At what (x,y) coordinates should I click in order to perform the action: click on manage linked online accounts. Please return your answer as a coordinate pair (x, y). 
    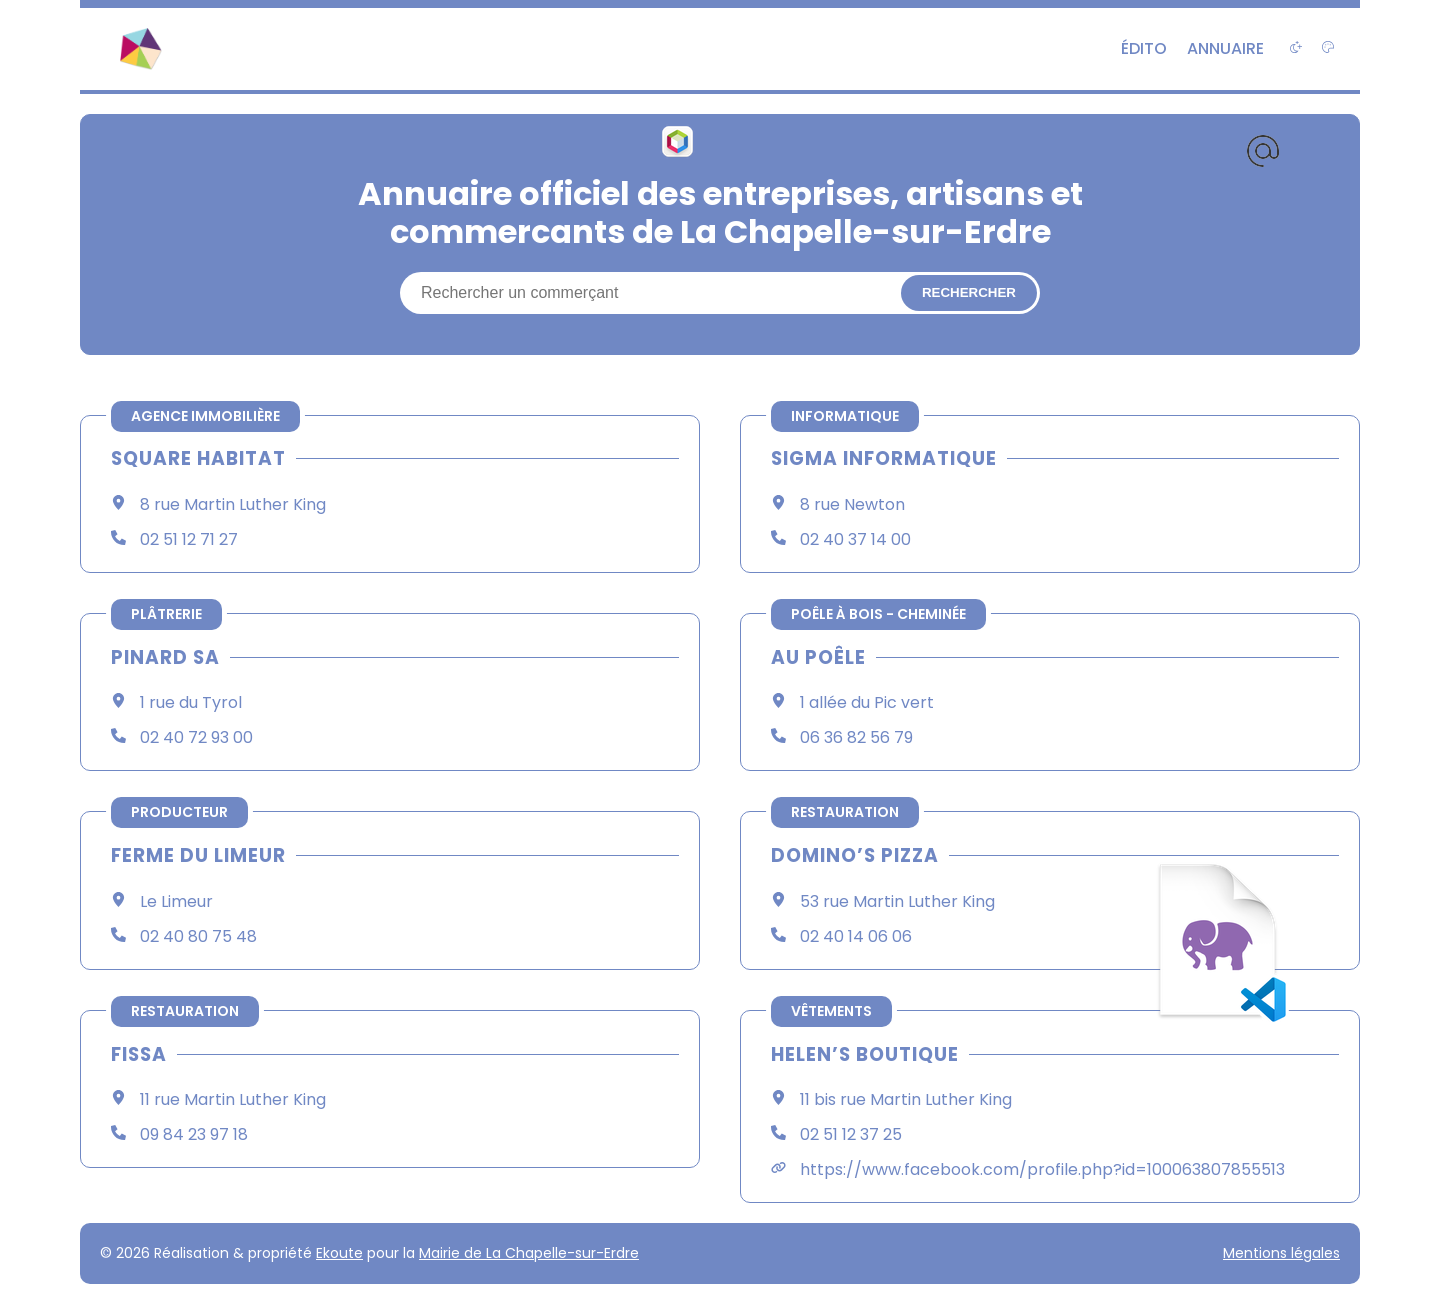
    Looking at the image, I should click on (1263, 151).